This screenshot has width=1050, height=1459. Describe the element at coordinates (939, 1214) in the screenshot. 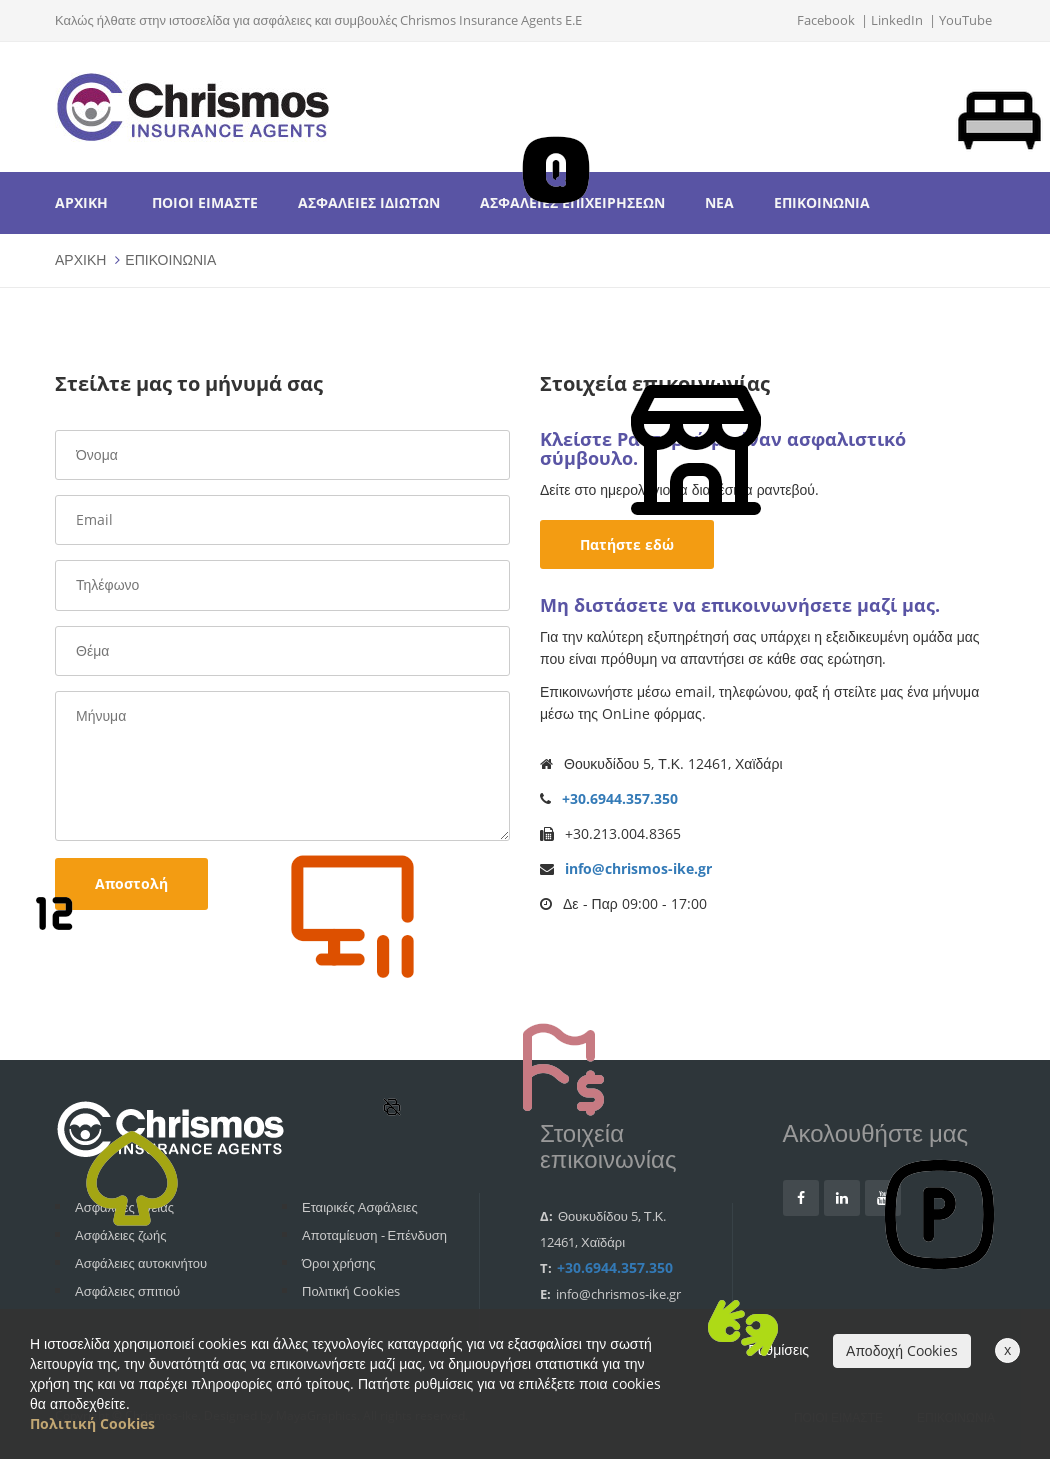

I see `indicates parking availability or location` at that location.